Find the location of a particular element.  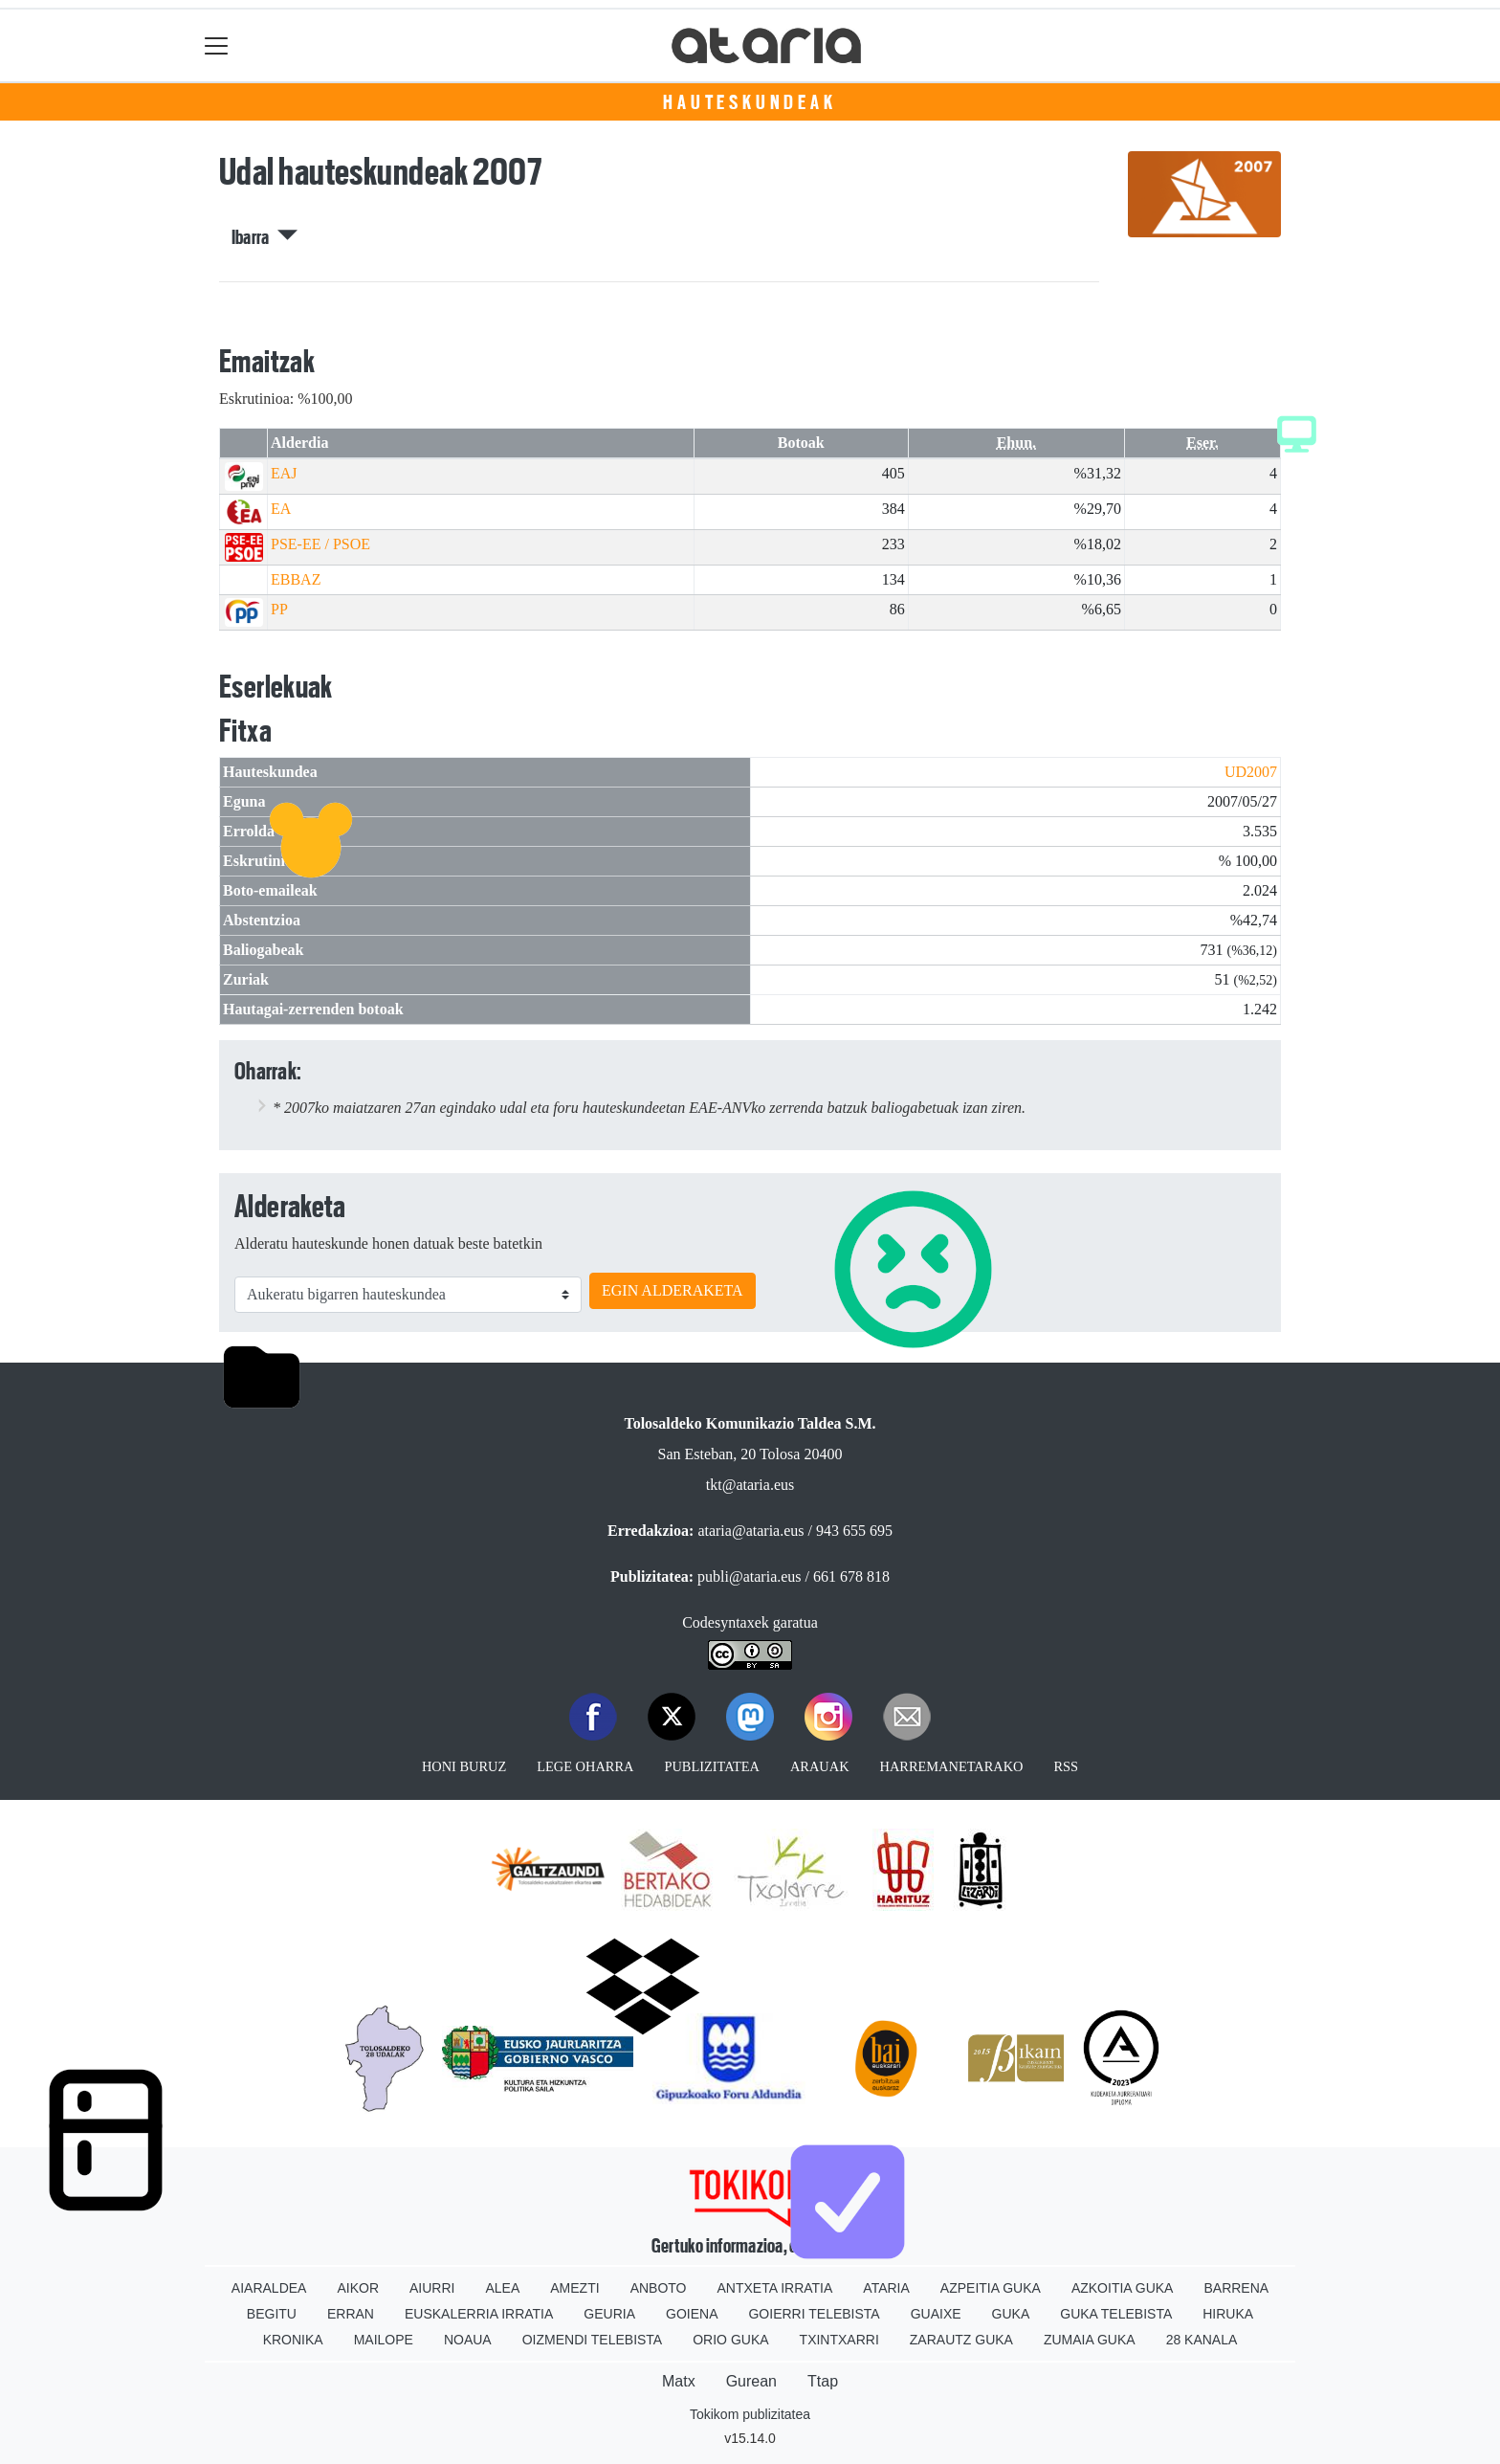

access disney content or services is located at coordinates (311, 840).